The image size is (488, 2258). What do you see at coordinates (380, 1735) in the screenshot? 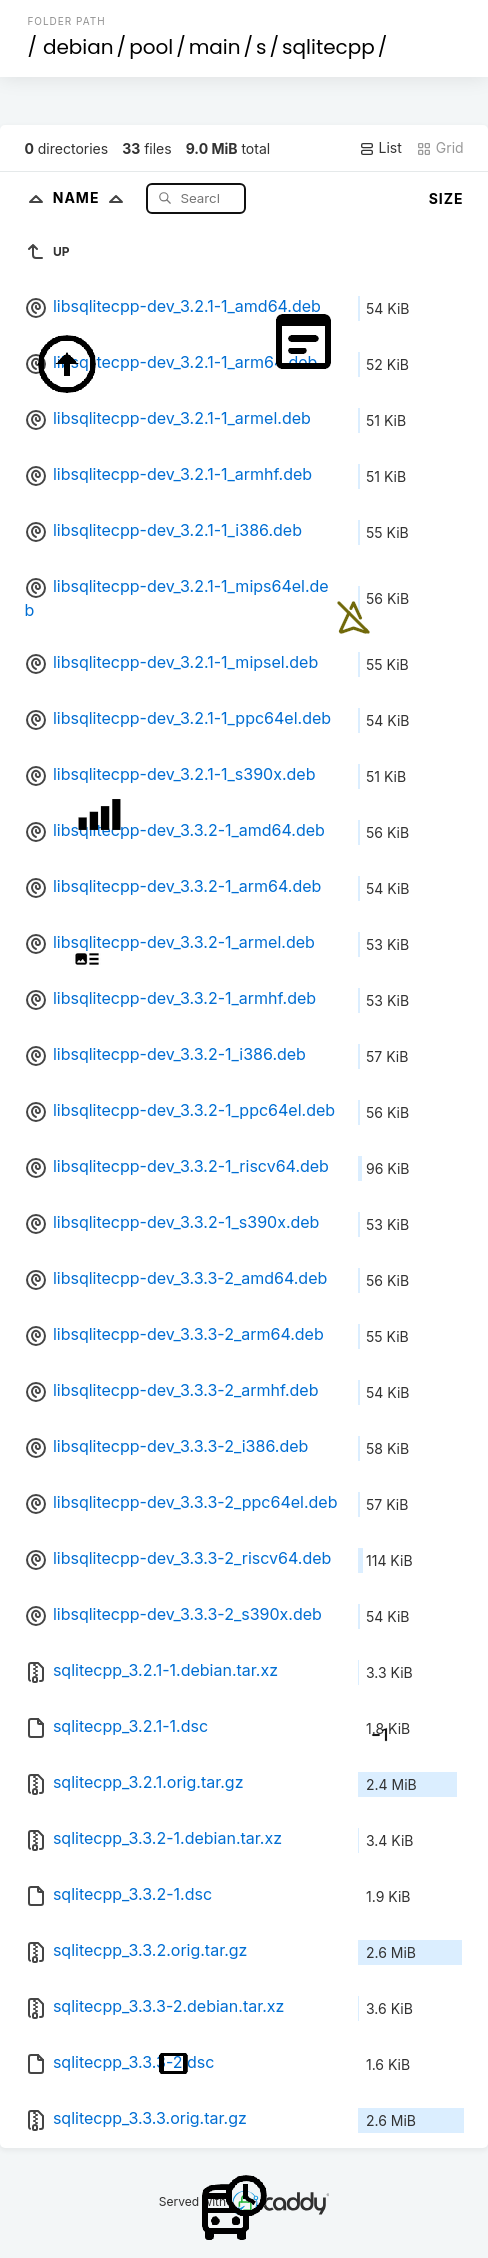
I see `decrease exposure by one stop` at bounding box center [380, 1735].